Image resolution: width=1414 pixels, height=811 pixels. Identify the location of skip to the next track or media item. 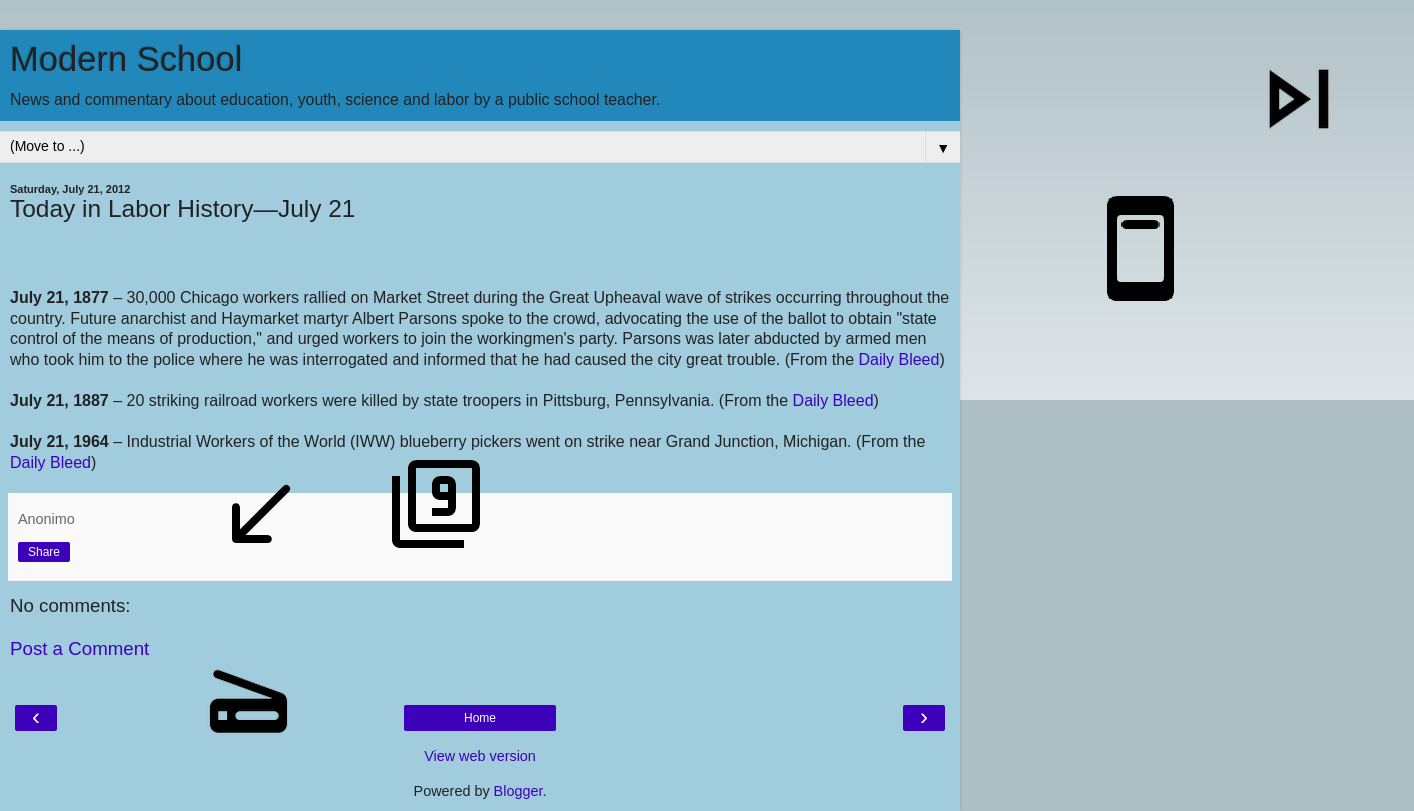
(1299, 99).